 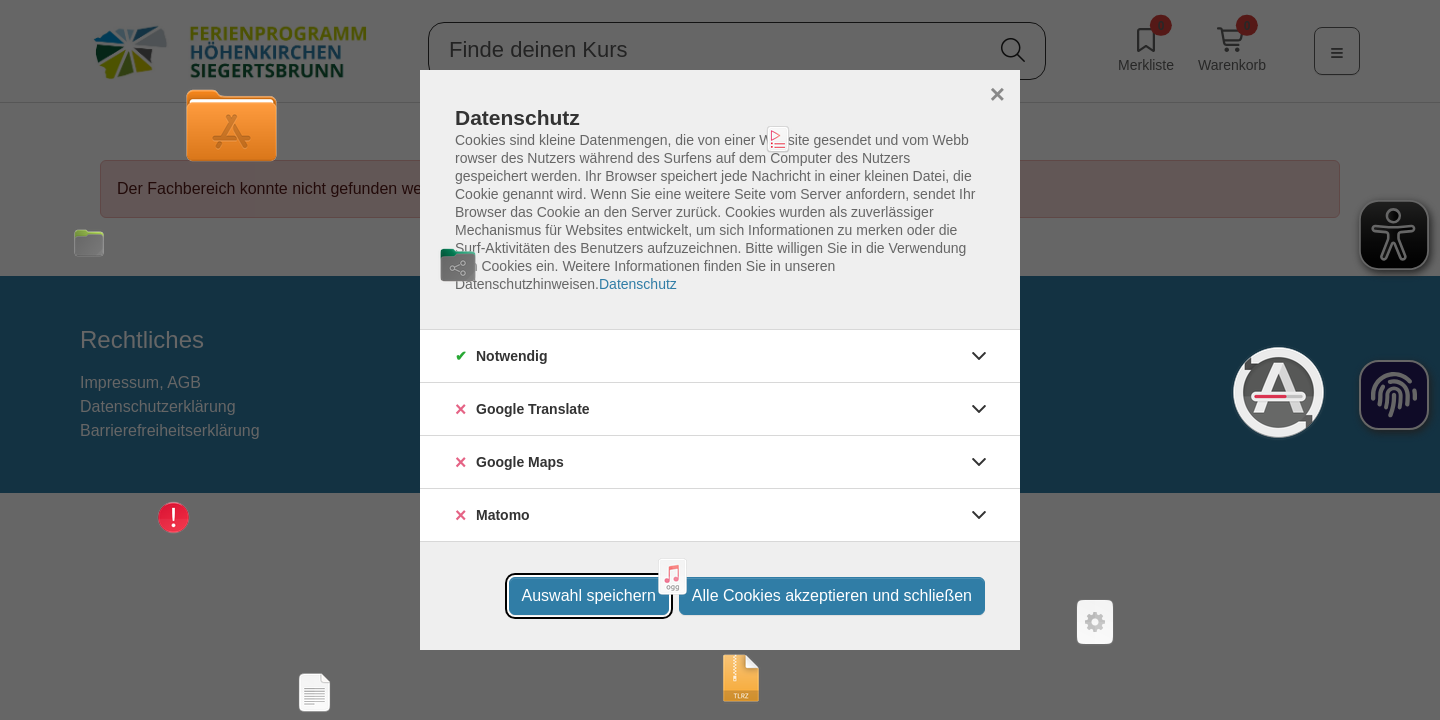 What do you see at coordinates (314, 692) in the screenshot?
I see `a plain text file` at bounding box center [314, 692].